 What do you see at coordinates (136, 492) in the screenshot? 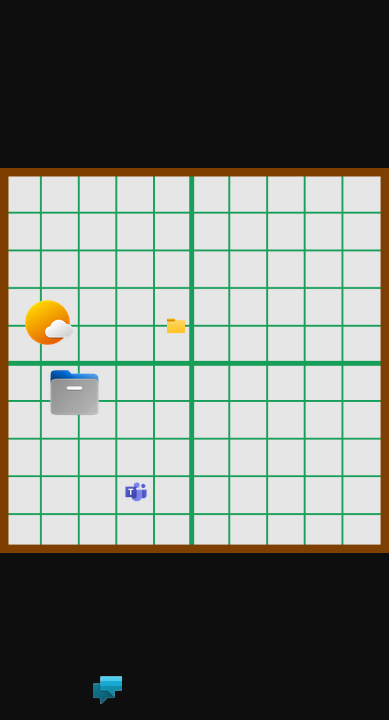
I see `open microsoft teams` at bounding box center [136, 492].